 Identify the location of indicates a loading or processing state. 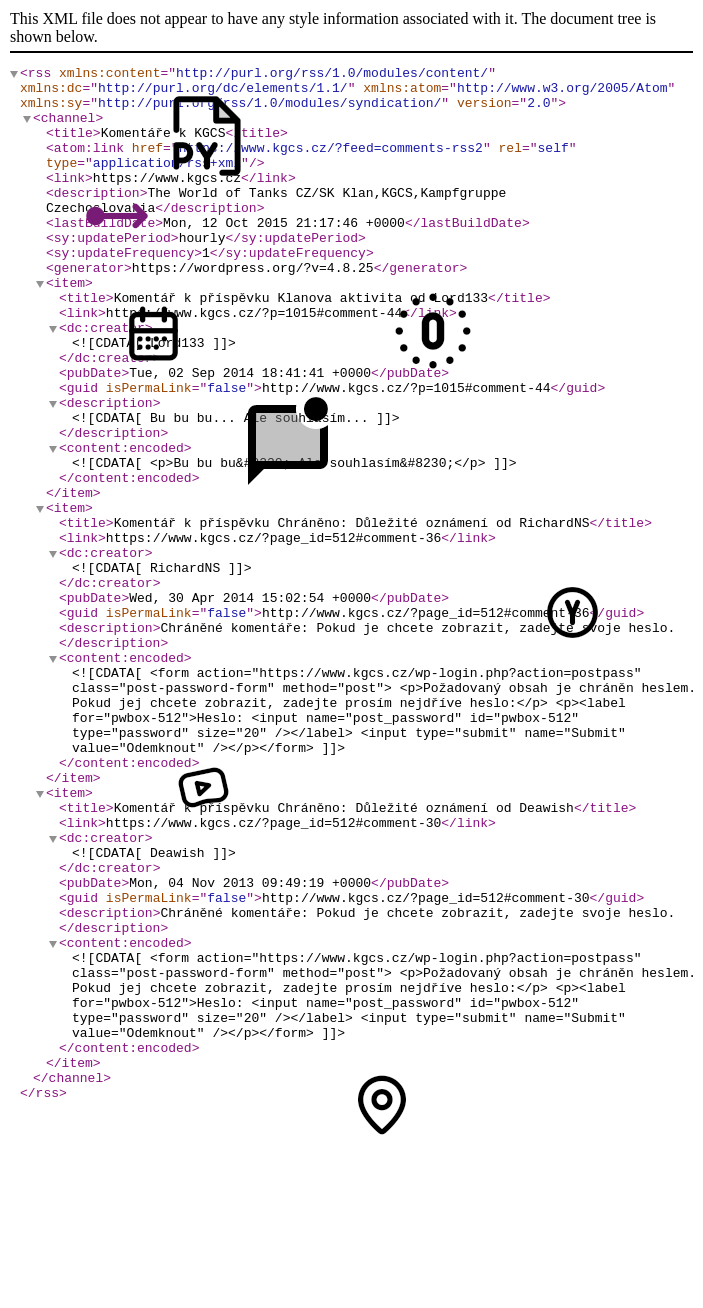
(433, 331).